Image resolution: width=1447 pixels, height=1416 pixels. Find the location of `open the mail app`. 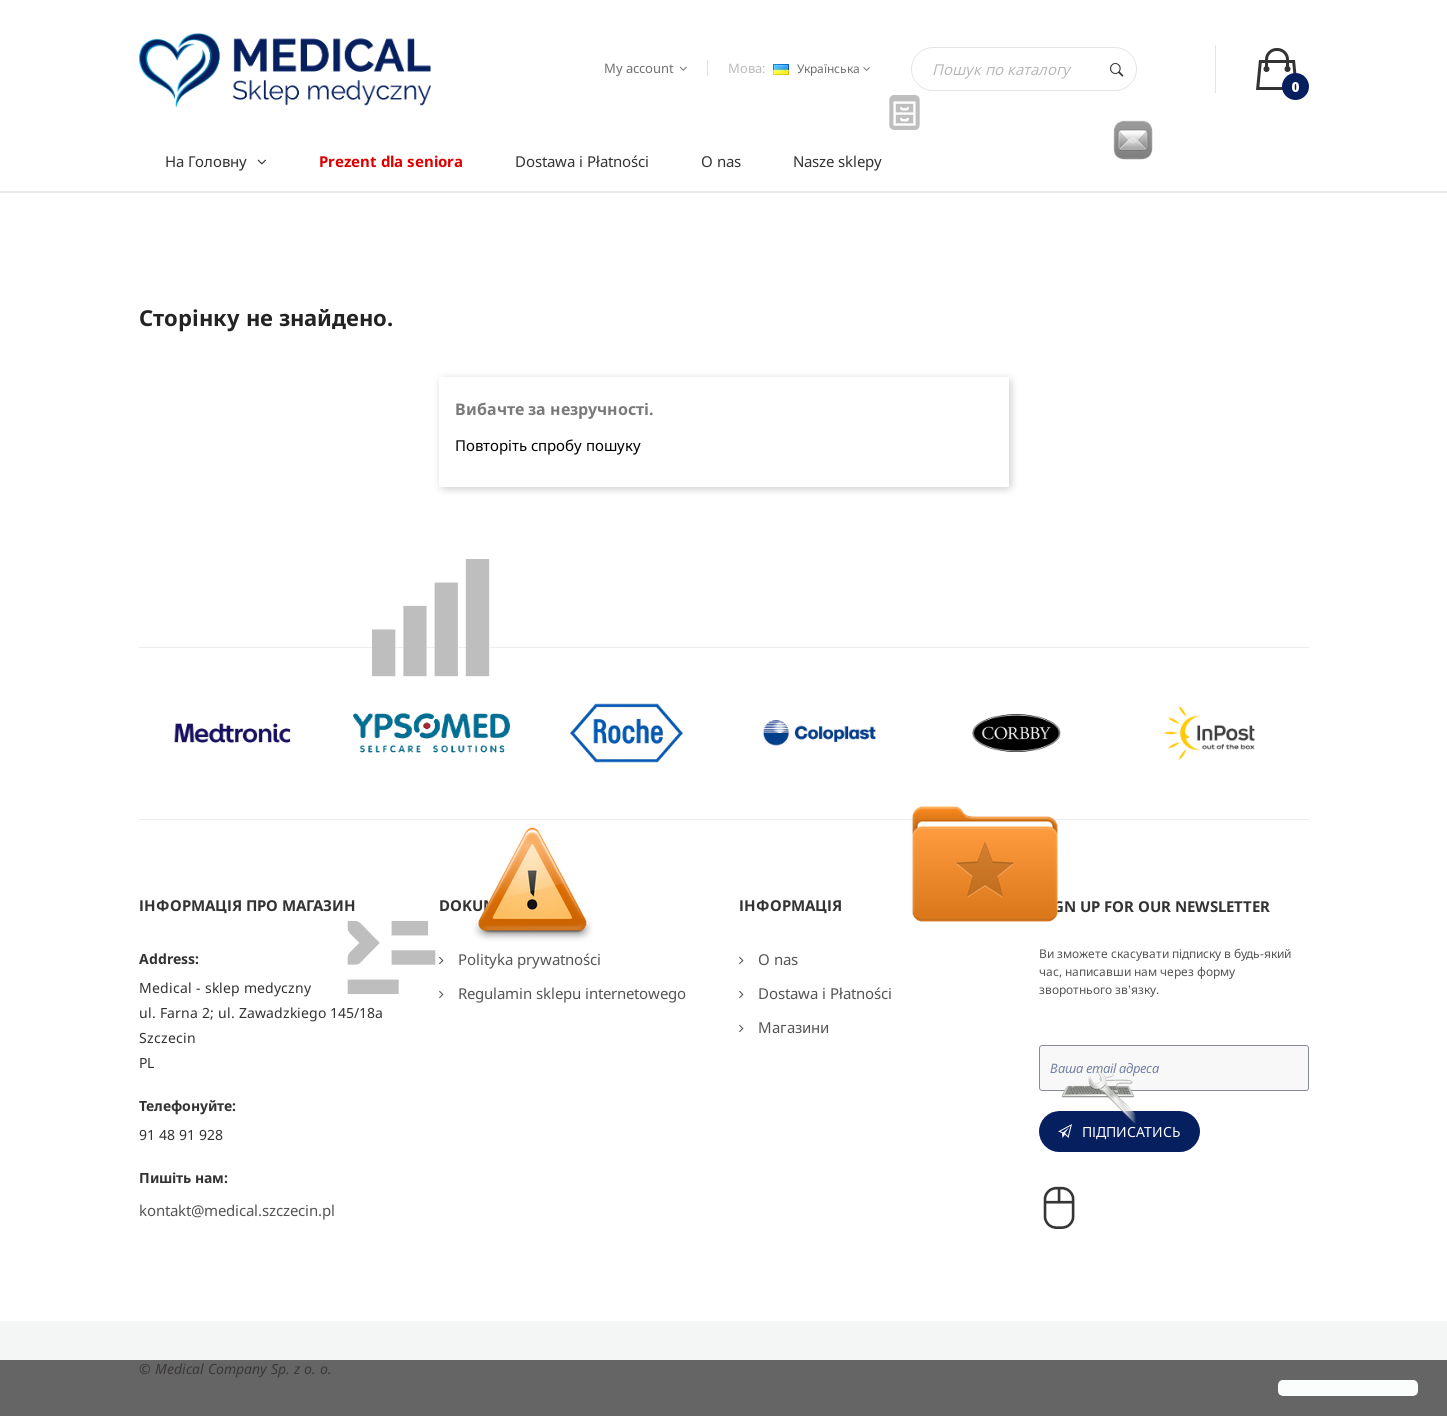

open the mail app is located at coordinates (1133, 140).